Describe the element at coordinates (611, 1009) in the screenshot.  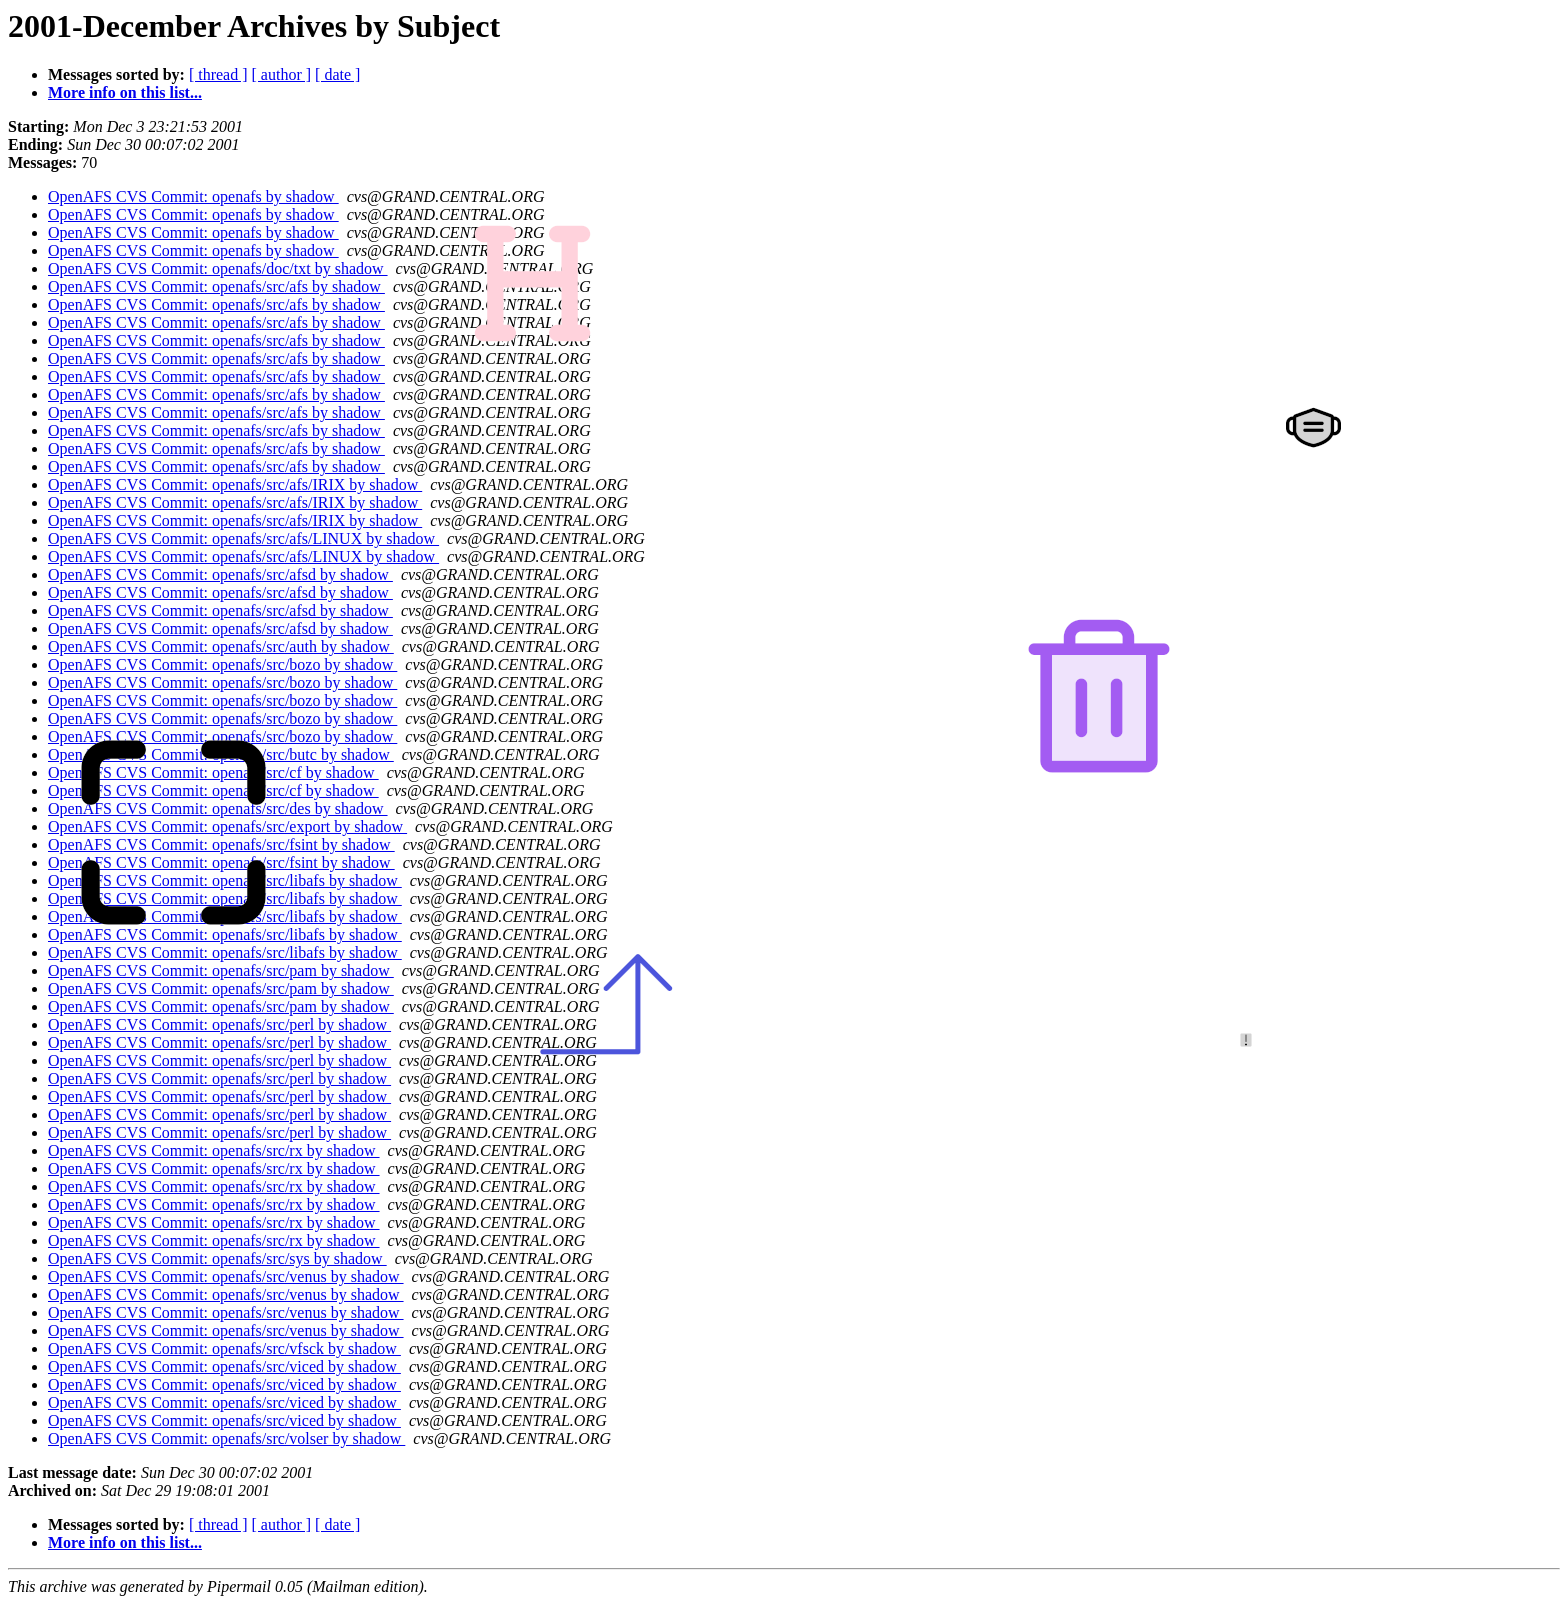
I see `move item up or forward in sequence` at that location.